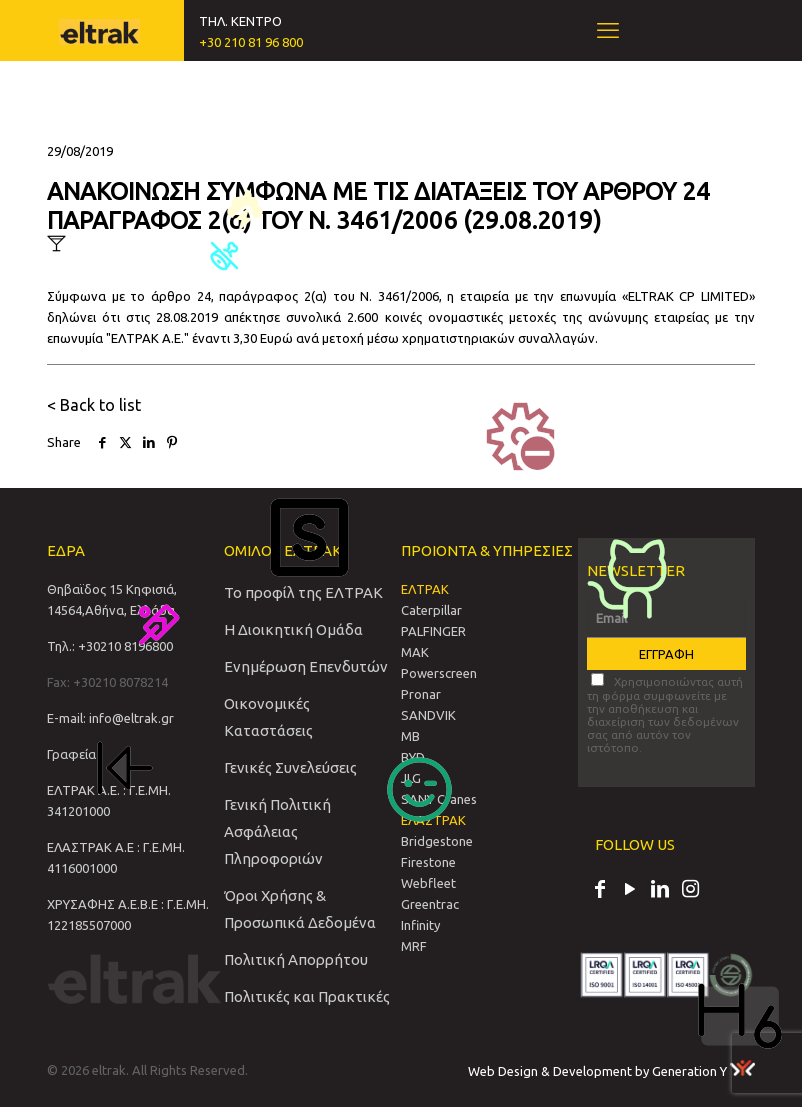 This screenshot has width=802, height=1107. I want to click on exclude file or folder from settings, so click(520, 436).